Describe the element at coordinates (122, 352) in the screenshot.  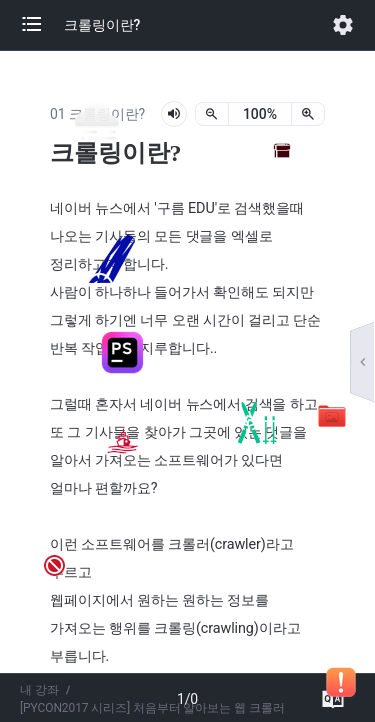
I see `open phpstorm ide` at that location.